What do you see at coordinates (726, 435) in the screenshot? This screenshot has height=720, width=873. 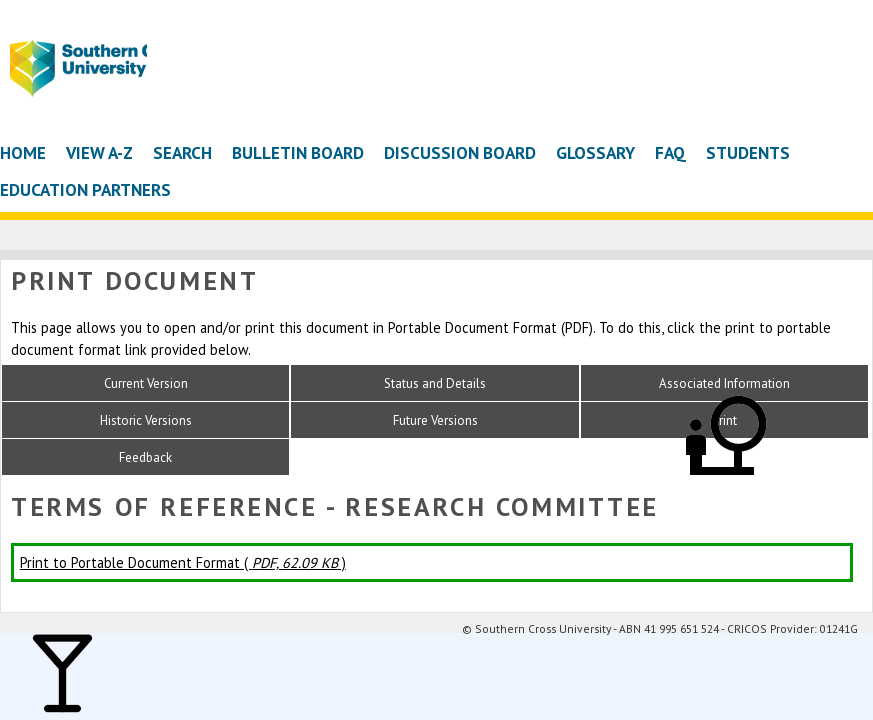 I see `explore nature or outdoor activities` at bounding box center [726, 435].